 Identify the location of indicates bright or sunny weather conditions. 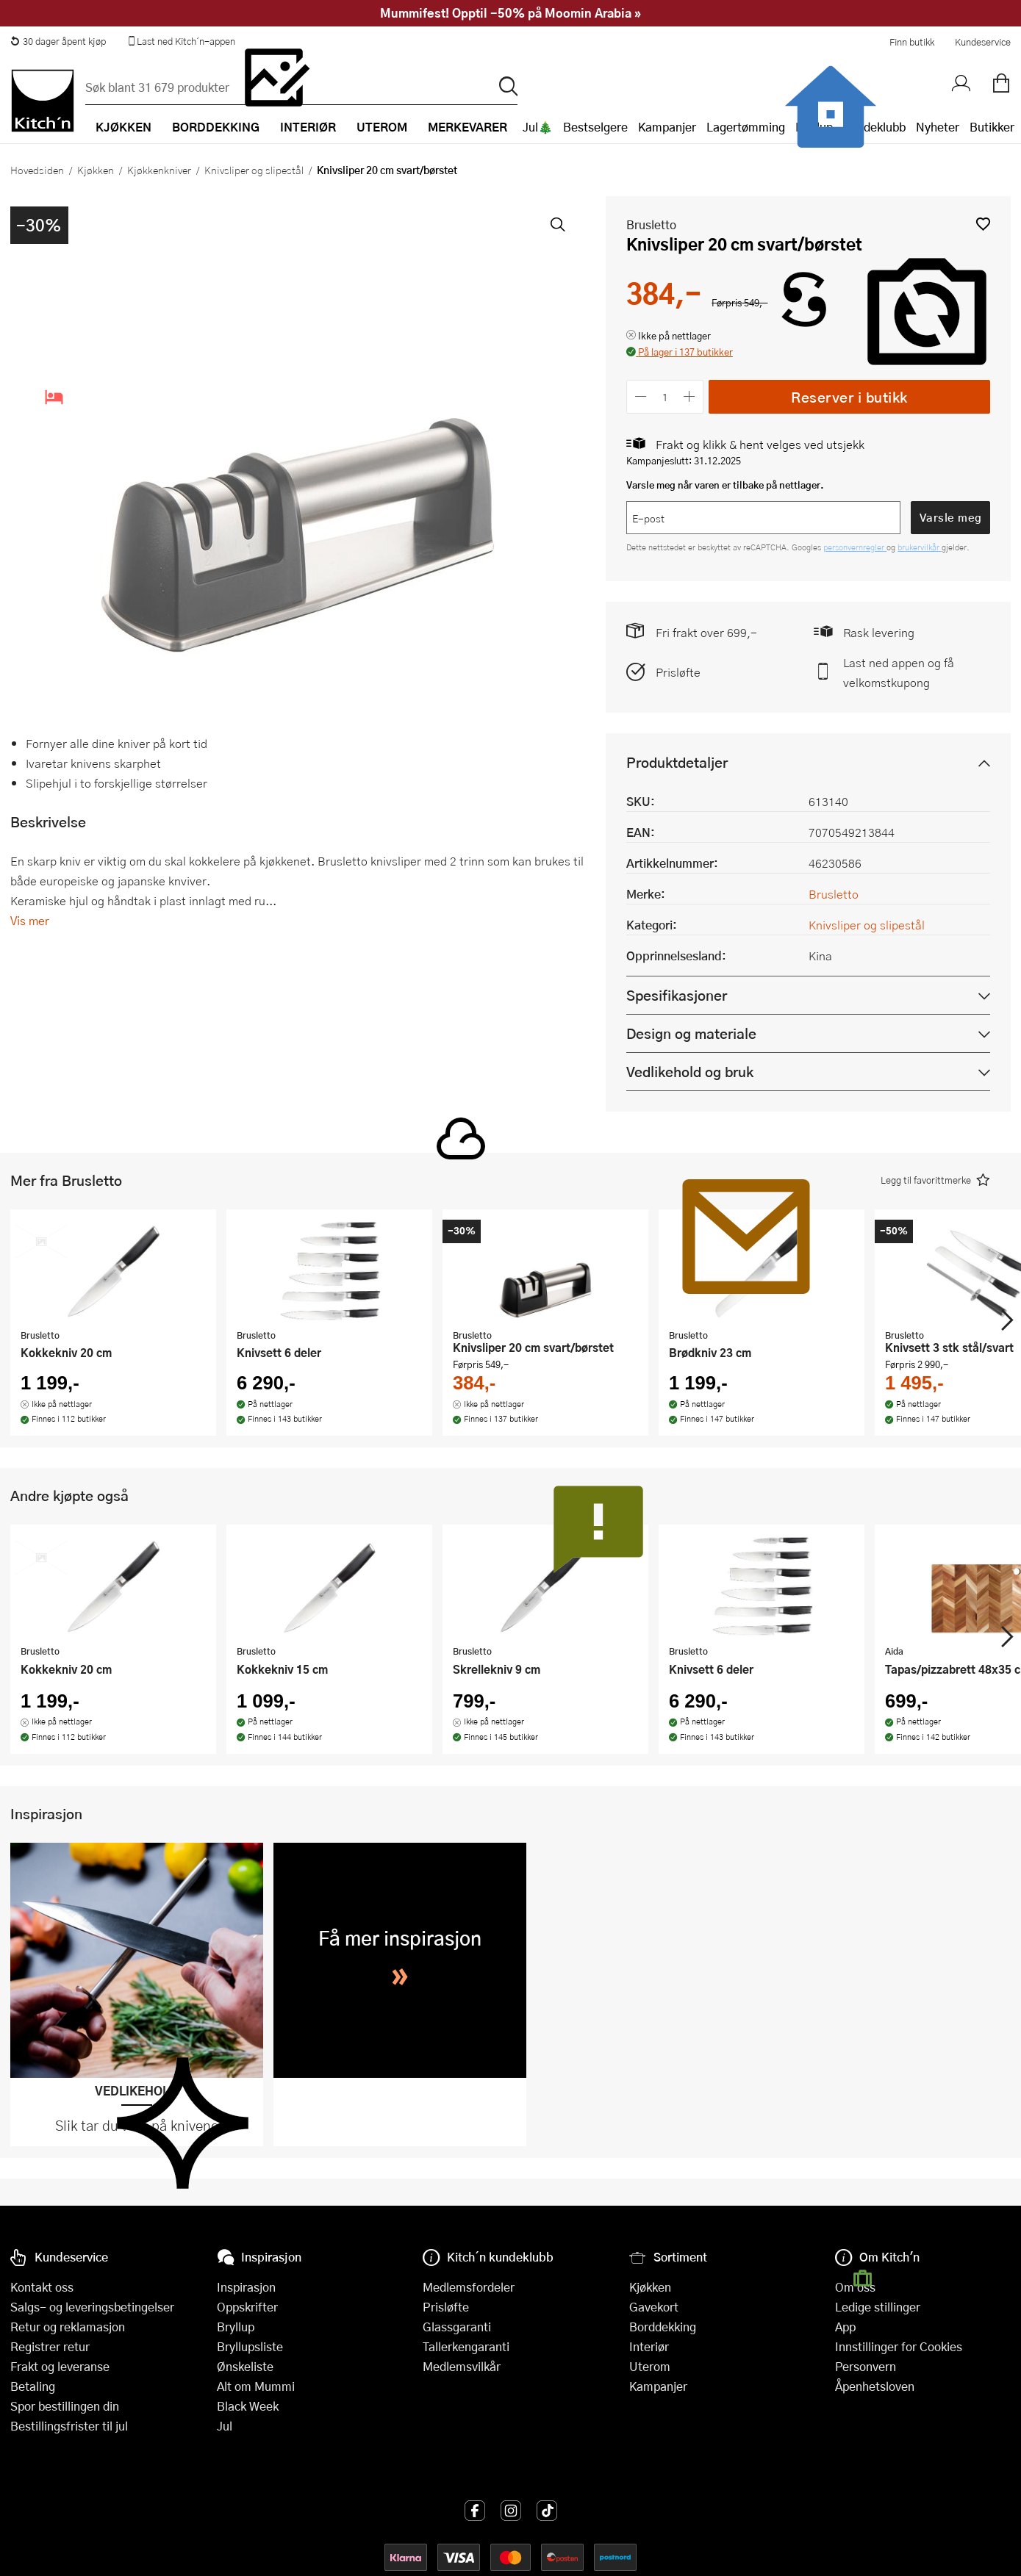
(182, 2123).